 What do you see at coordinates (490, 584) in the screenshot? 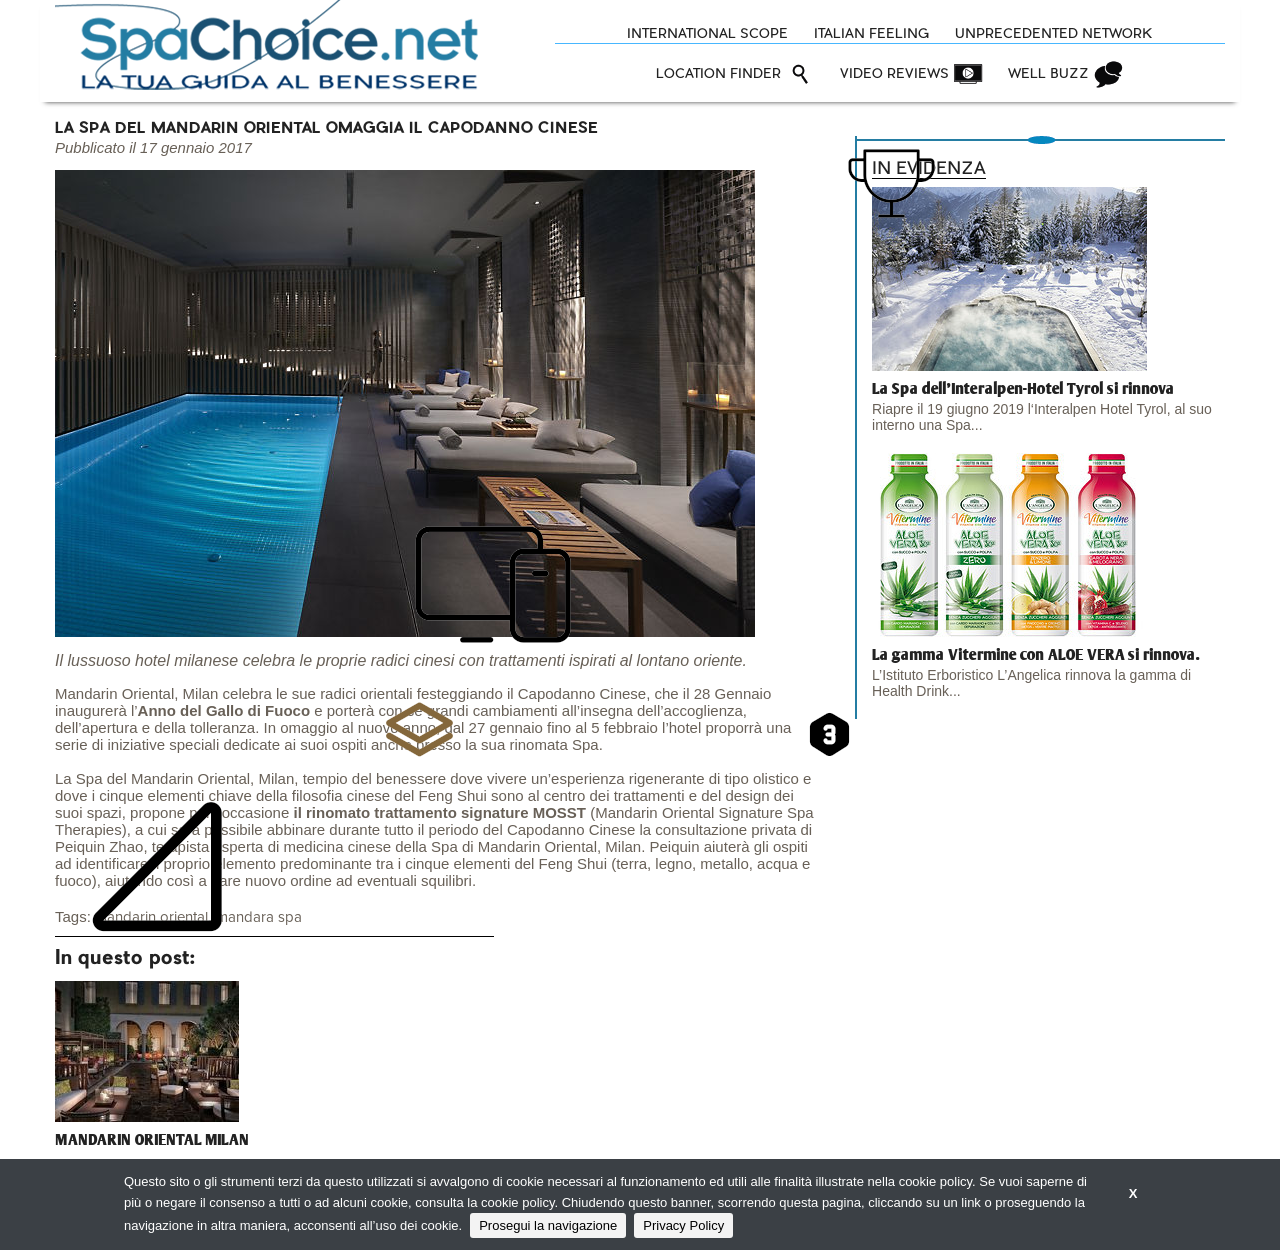
I see `manage connected devices` at bounding box center [490, 584].